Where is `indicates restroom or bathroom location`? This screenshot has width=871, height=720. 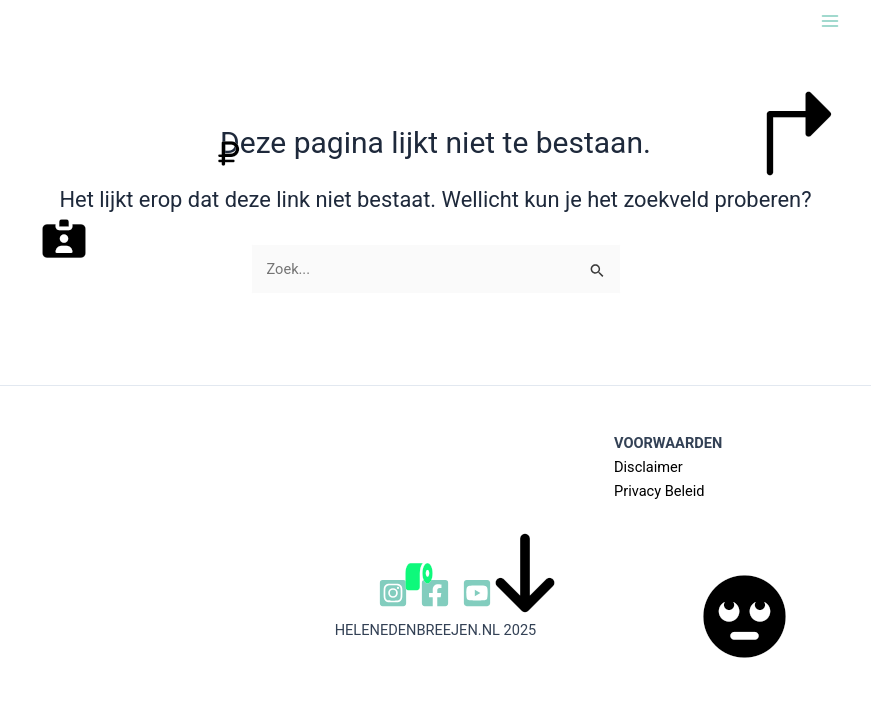
indicates restroom or bathroom location is located at coordinates (419, 575).